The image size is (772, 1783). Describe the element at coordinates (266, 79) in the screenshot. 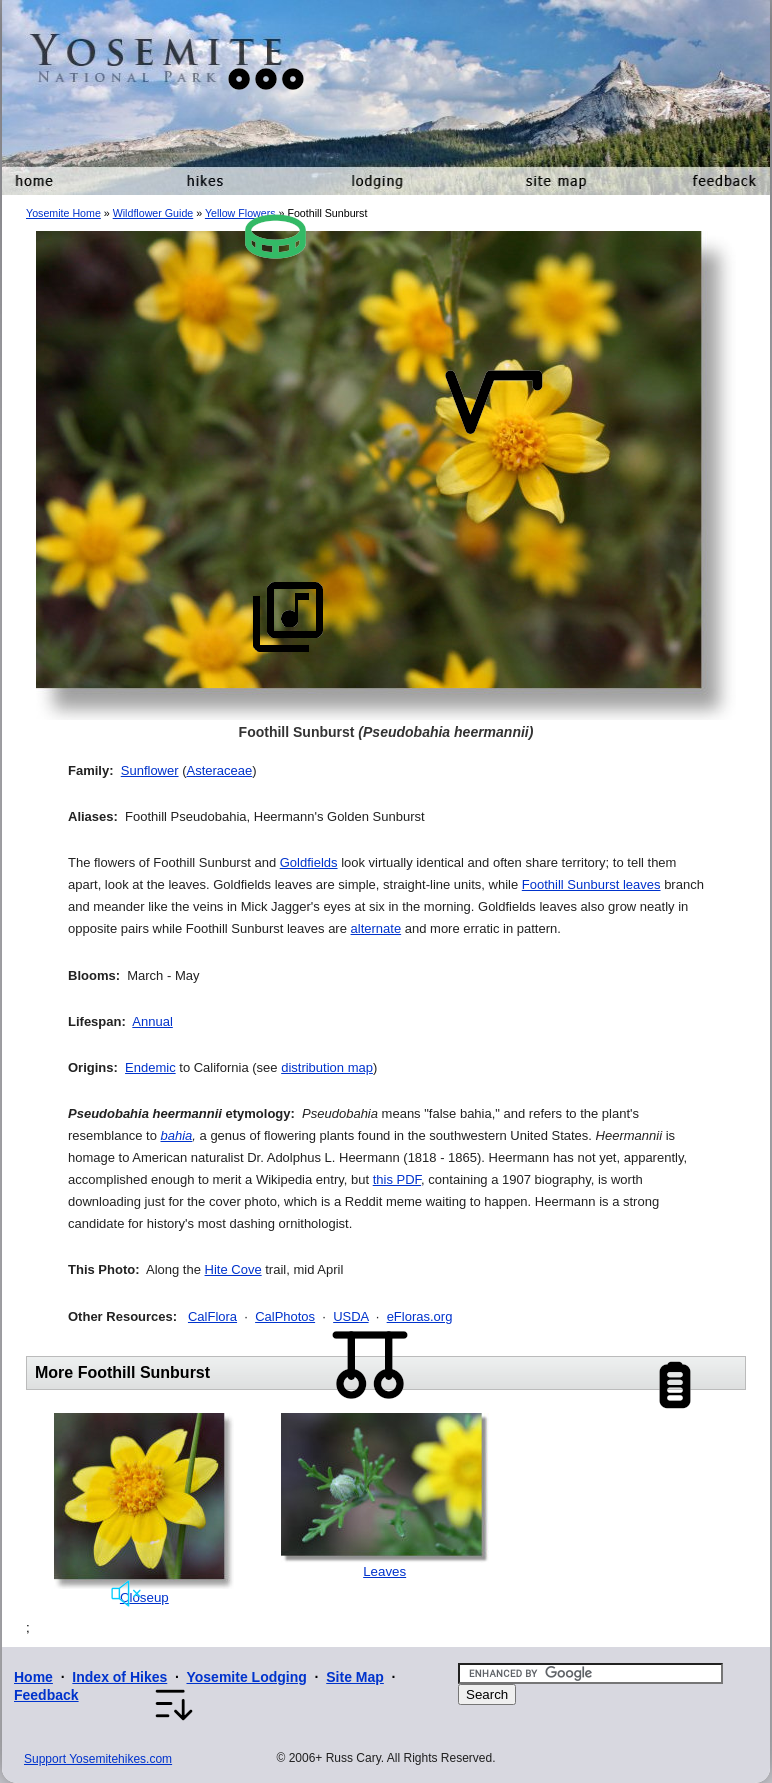

I see `open more options menu` at that location.